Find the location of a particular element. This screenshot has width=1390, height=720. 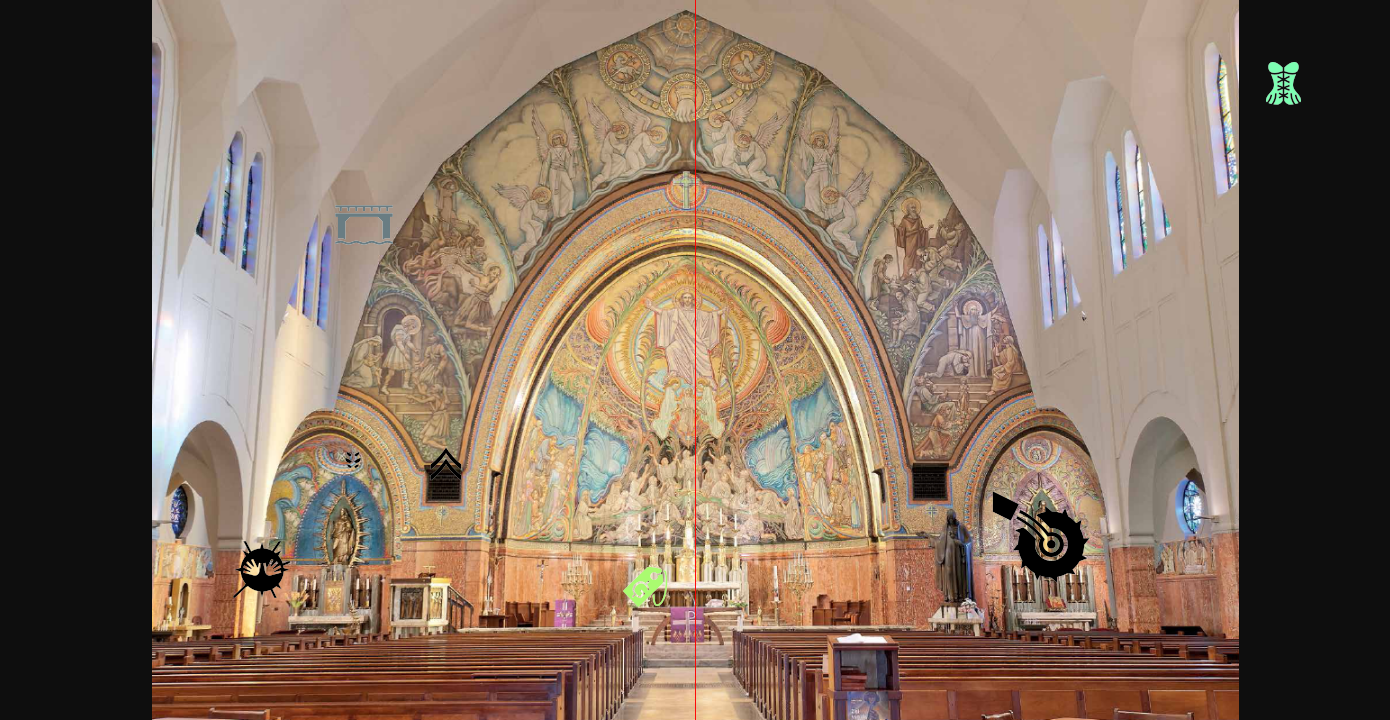

activate hunter vision or tracking mode is located at coordinates (353, 460).